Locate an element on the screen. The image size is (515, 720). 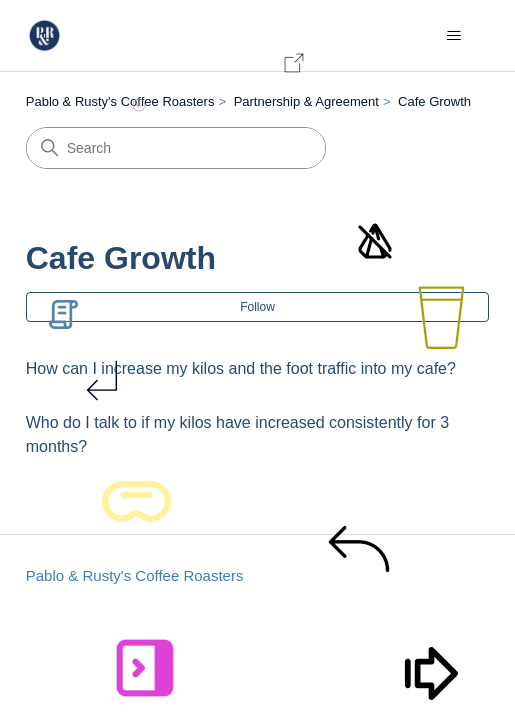
reply to a message is located at coordinates (359, 549).